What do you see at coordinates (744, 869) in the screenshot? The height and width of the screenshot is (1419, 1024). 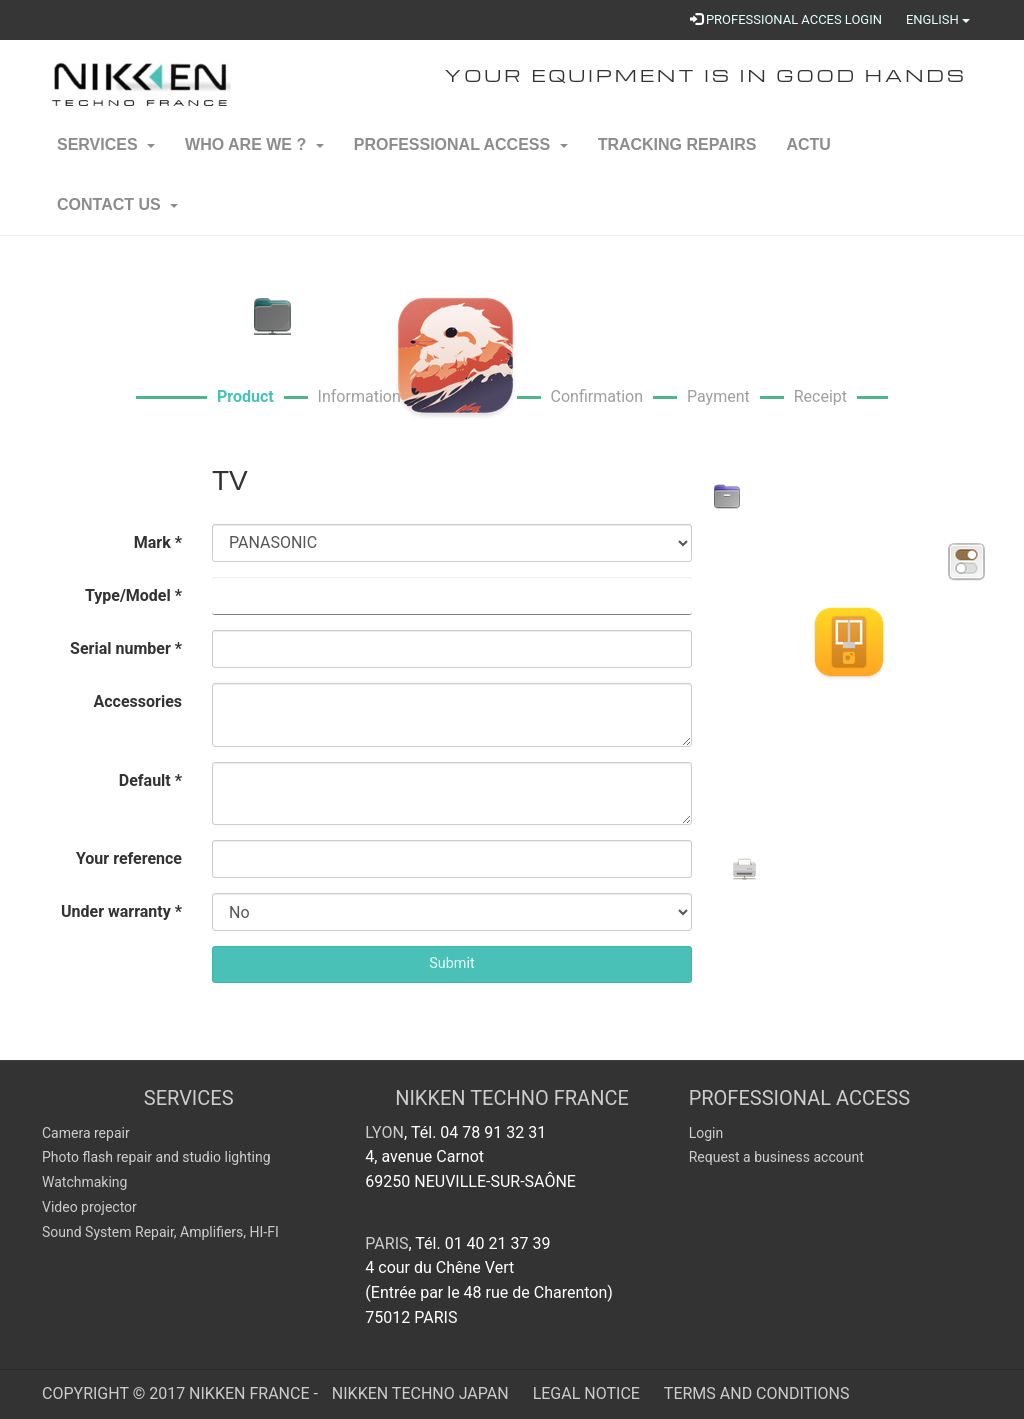 I see `connect to a network printer` at bounding box center [744, 869].